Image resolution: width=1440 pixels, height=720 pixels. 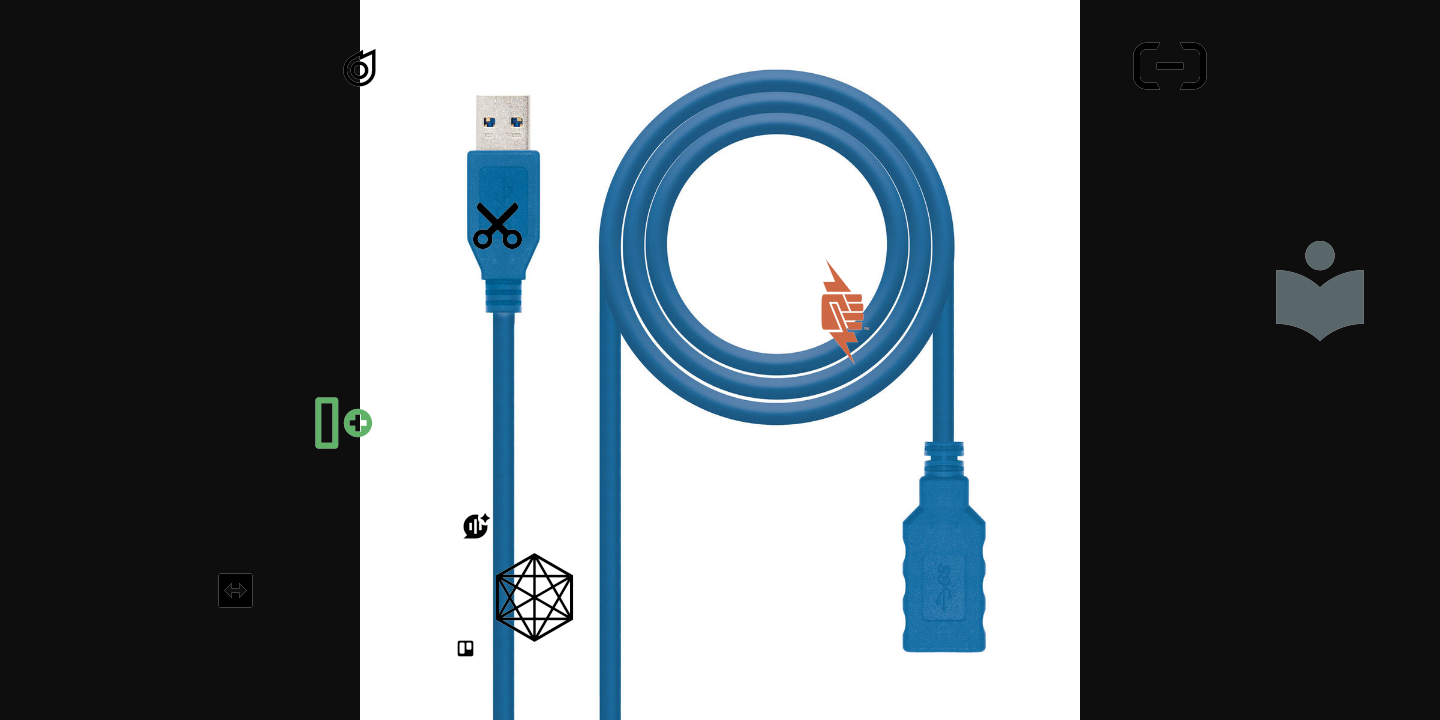 I want to click on pantheon website hosting platform logo, so click(x=845, y=312).